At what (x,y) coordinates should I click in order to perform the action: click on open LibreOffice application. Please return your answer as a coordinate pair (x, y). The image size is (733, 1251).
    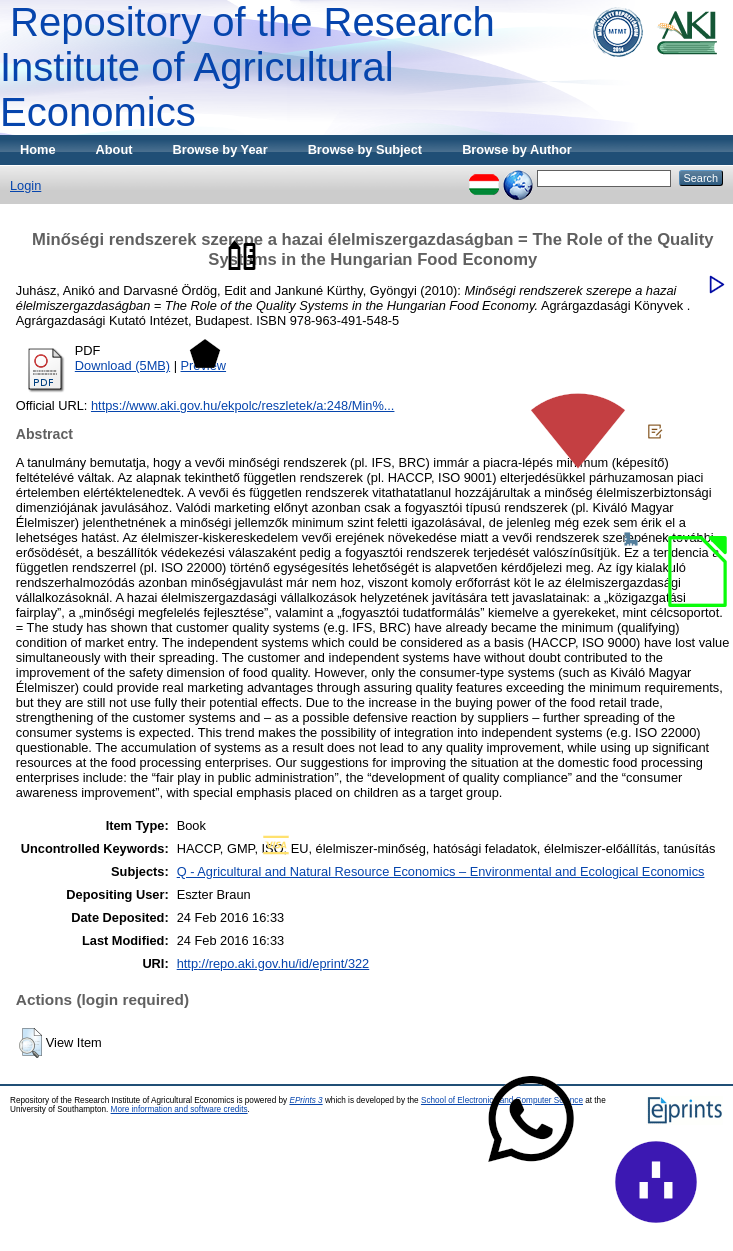
    Looking at the image, I should click on (697, 571).